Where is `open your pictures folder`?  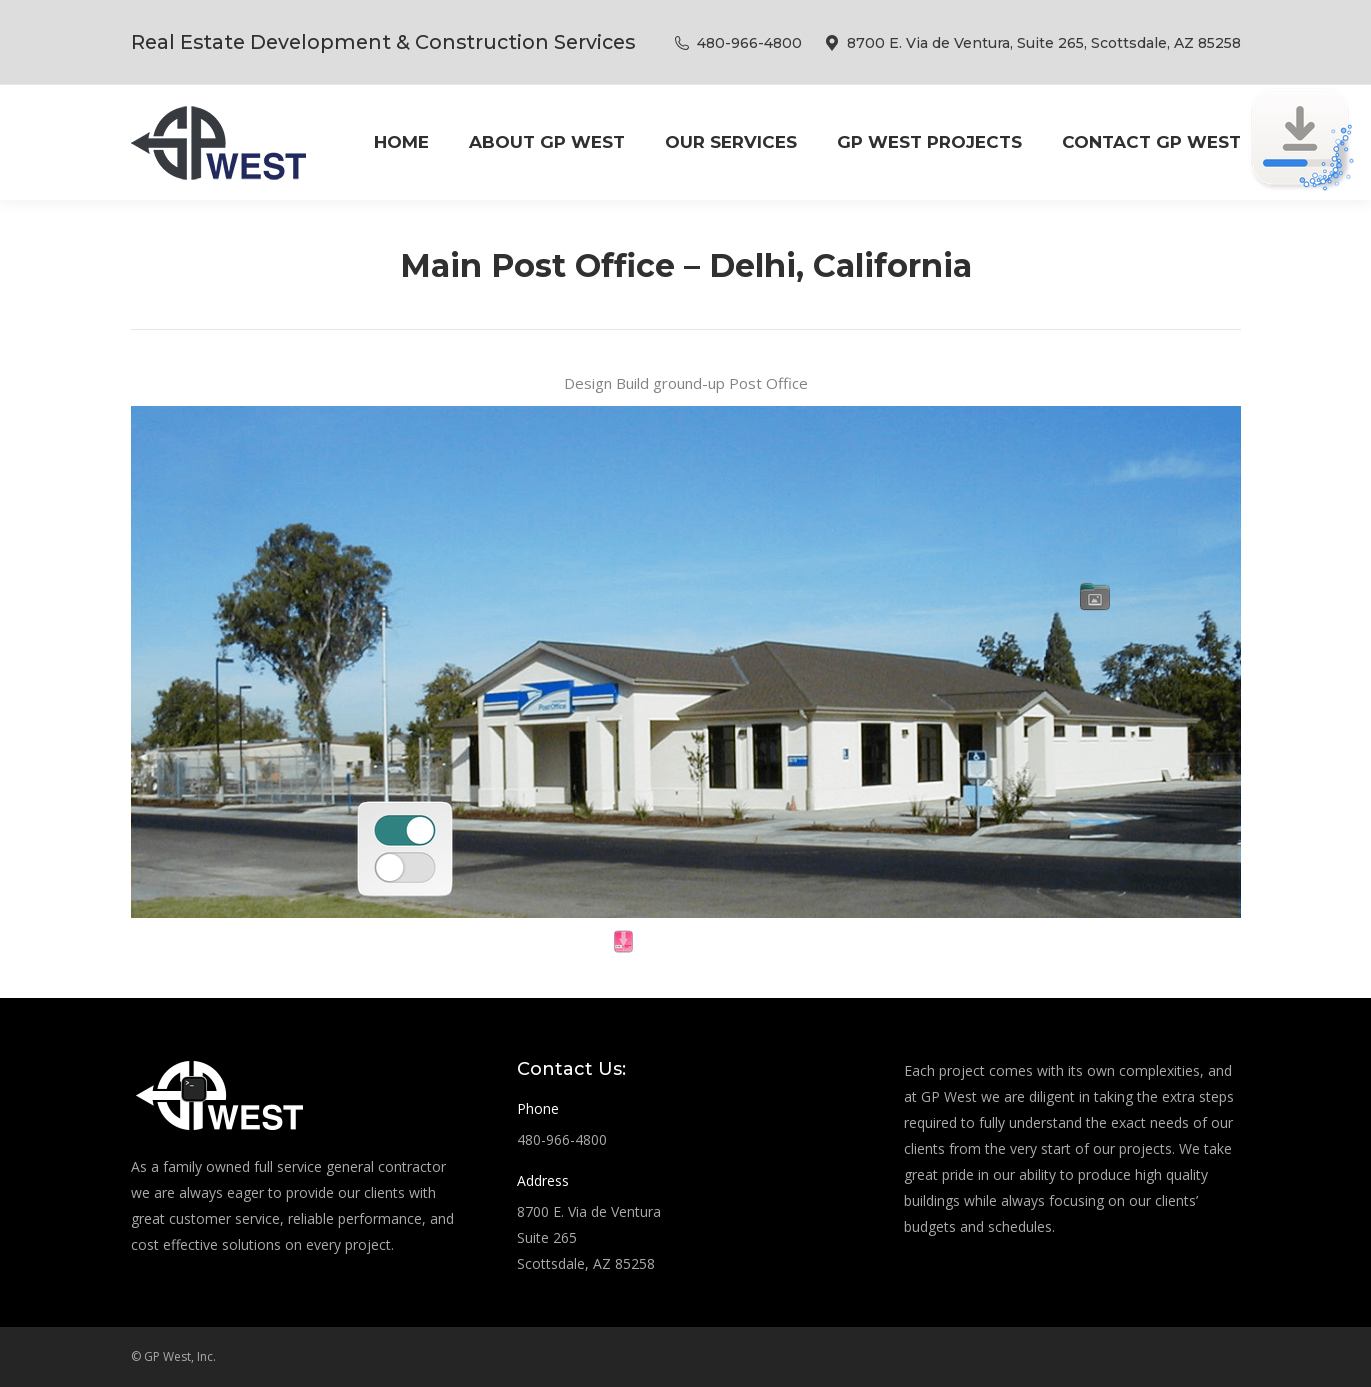
open your pictures folder is located at coordinates (1095, 596).